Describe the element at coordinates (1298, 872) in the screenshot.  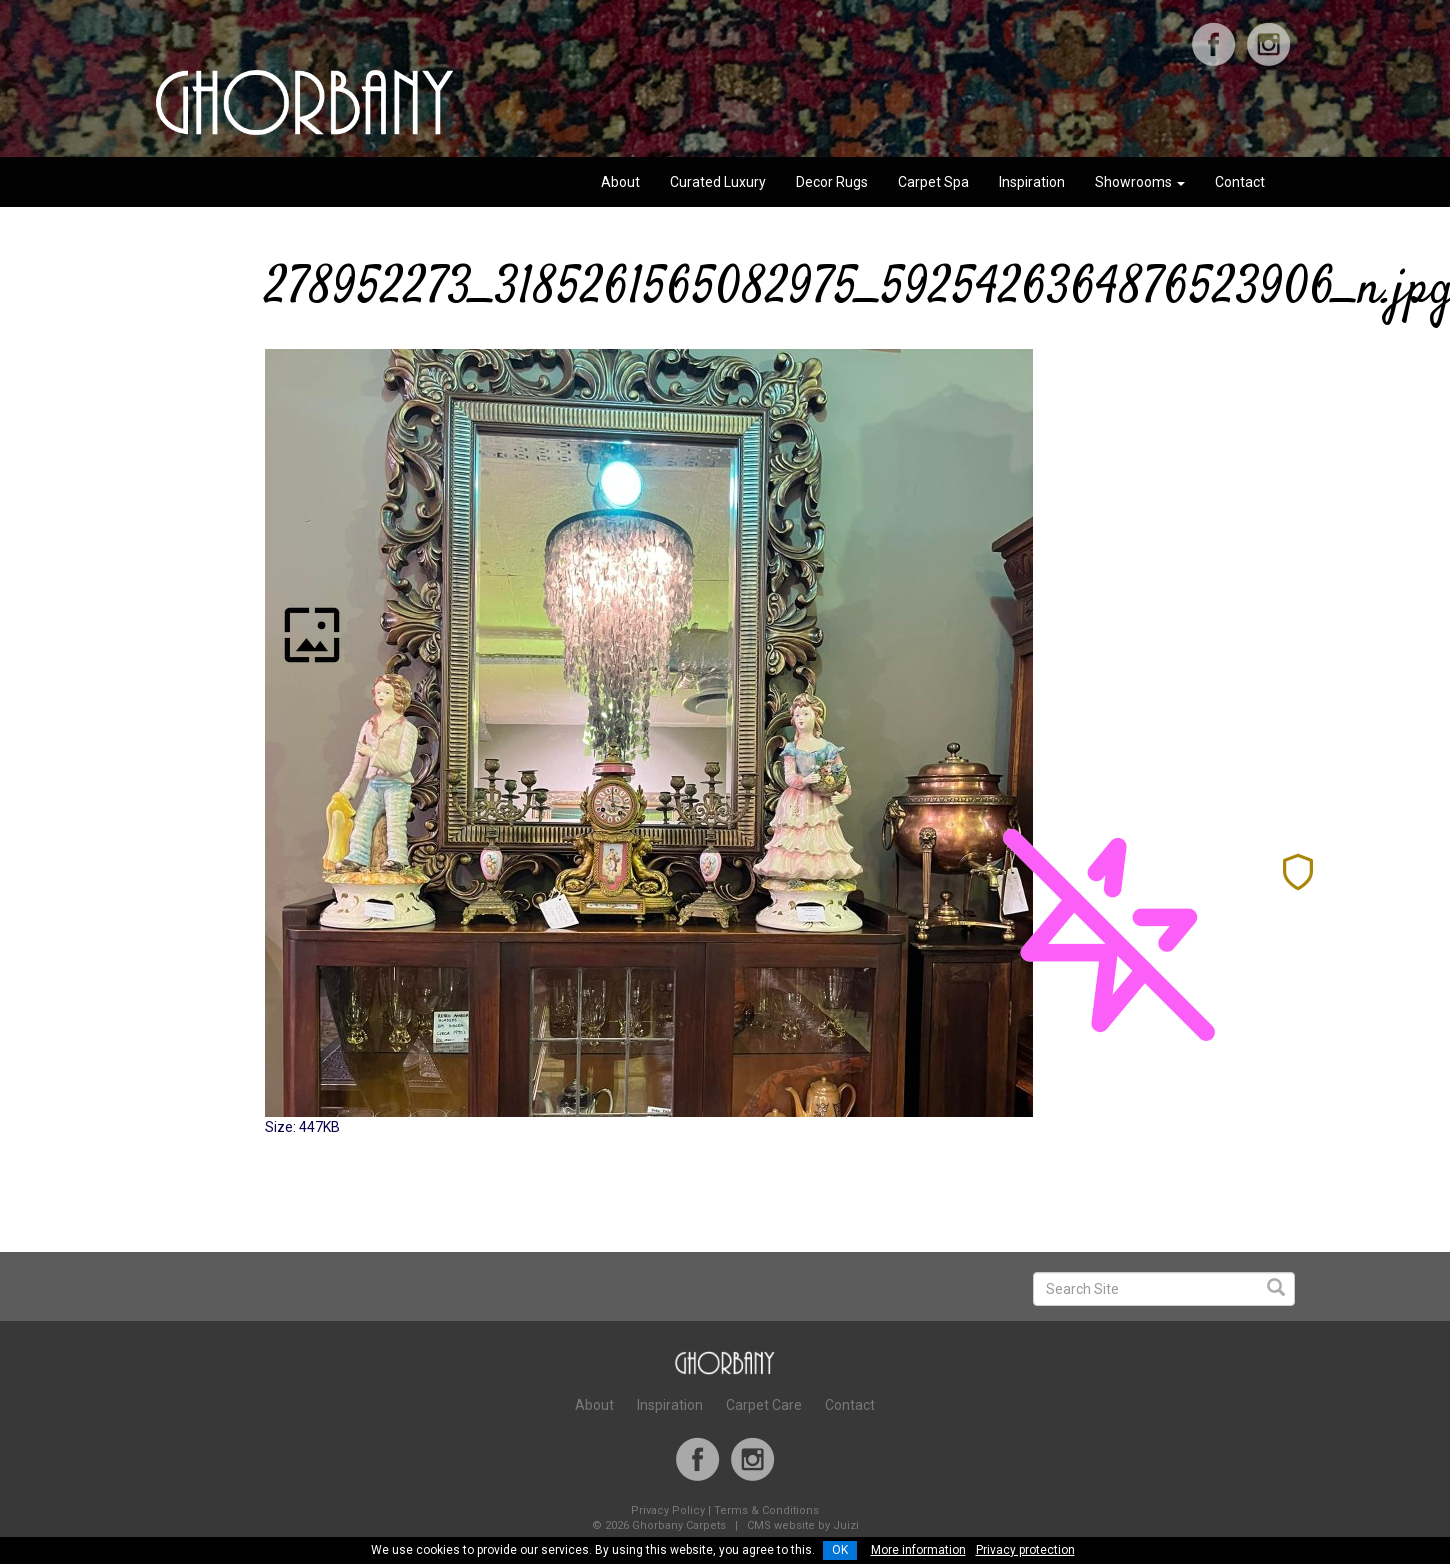
I see `access security settings` at that location.